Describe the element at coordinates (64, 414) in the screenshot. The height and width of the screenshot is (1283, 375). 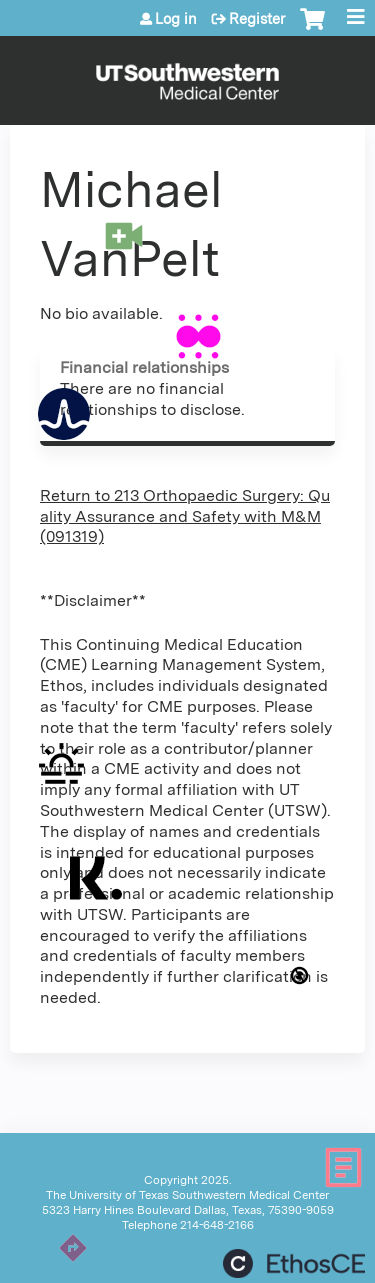
I see `broadcom company logo` at that location.